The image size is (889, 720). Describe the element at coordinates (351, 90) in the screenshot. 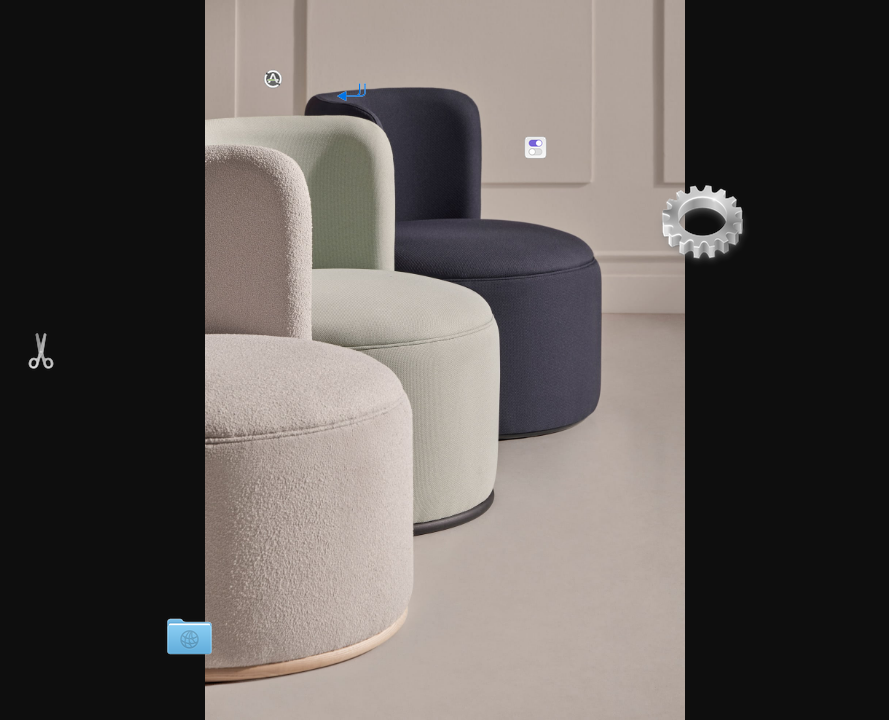

I see `reply to all recipients of an email` at that location.